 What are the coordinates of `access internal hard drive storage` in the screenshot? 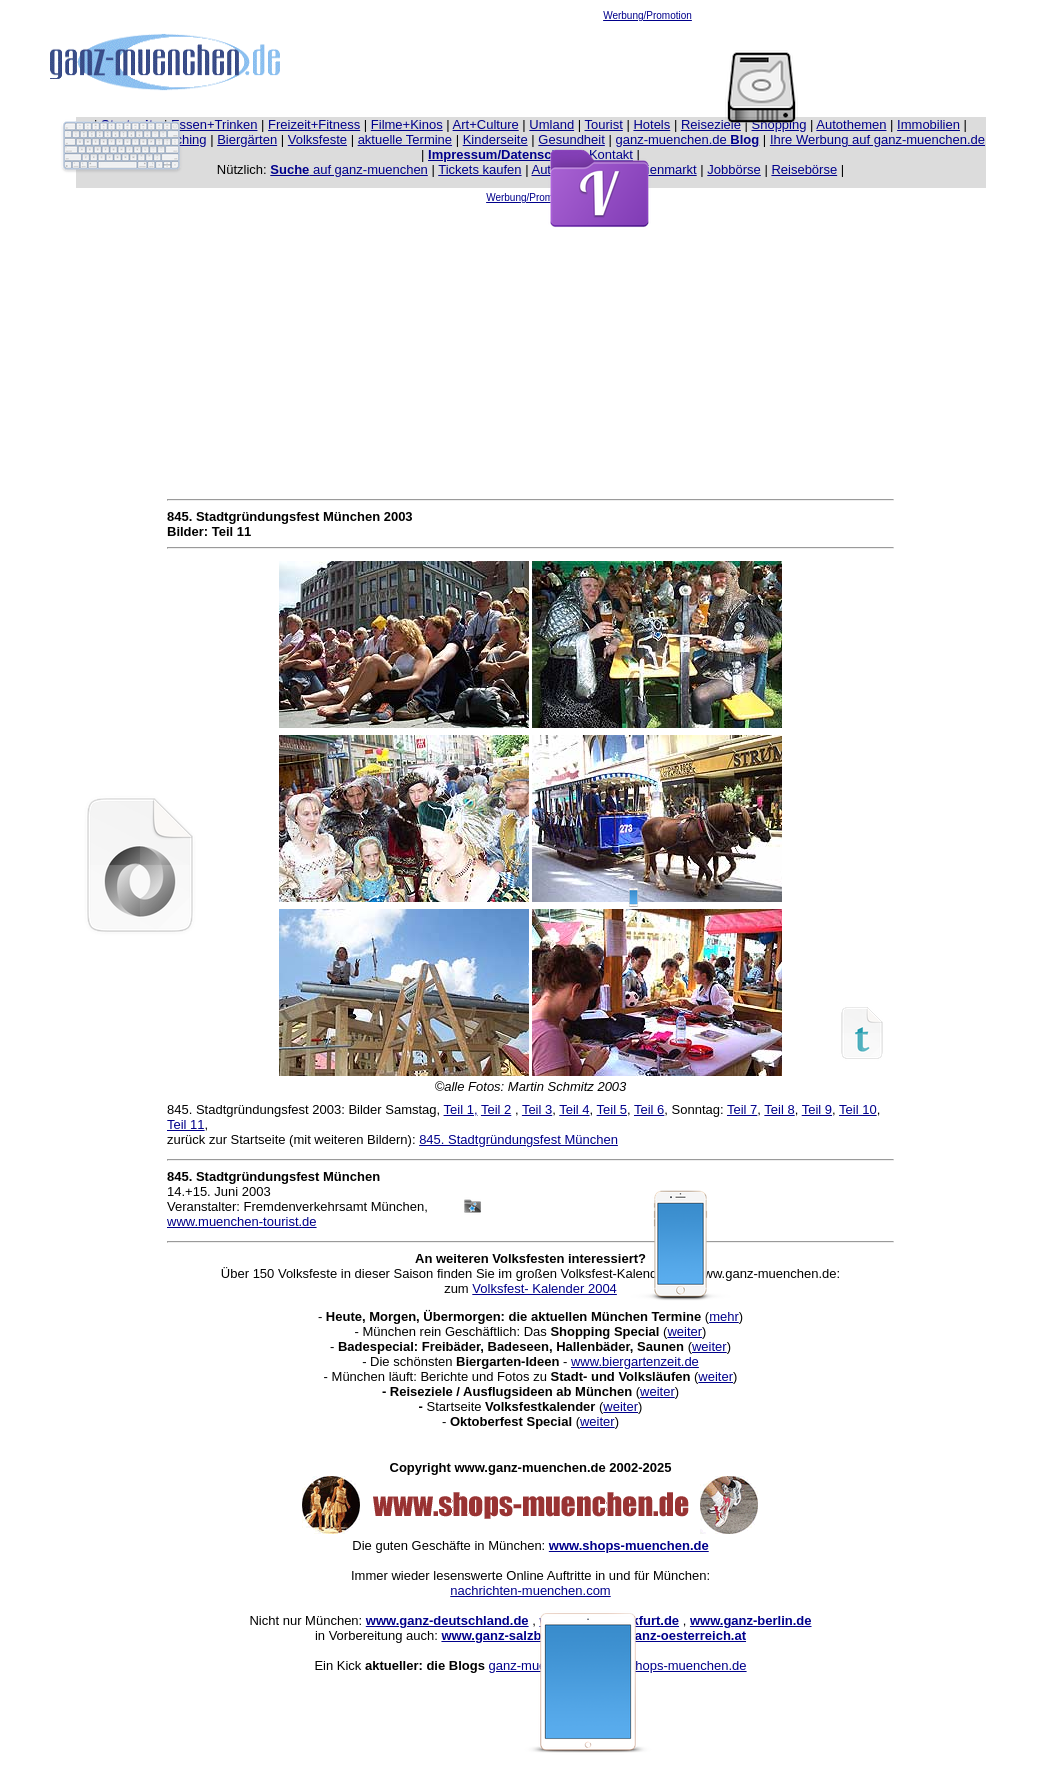 It's located at (761, 87).